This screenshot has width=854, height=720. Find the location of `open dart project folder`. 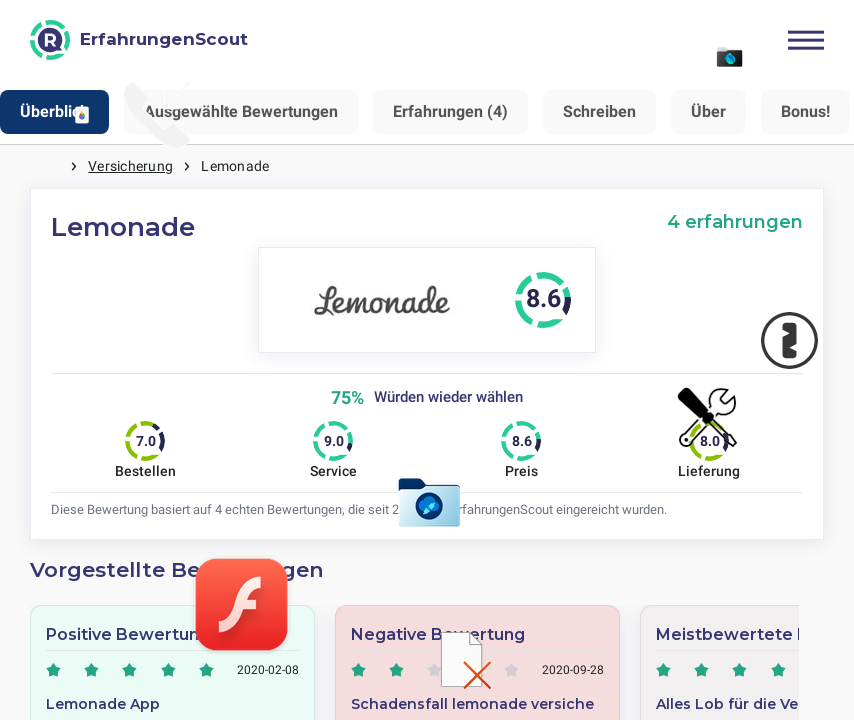

open dart project folder is located at coordinates (729, 57).